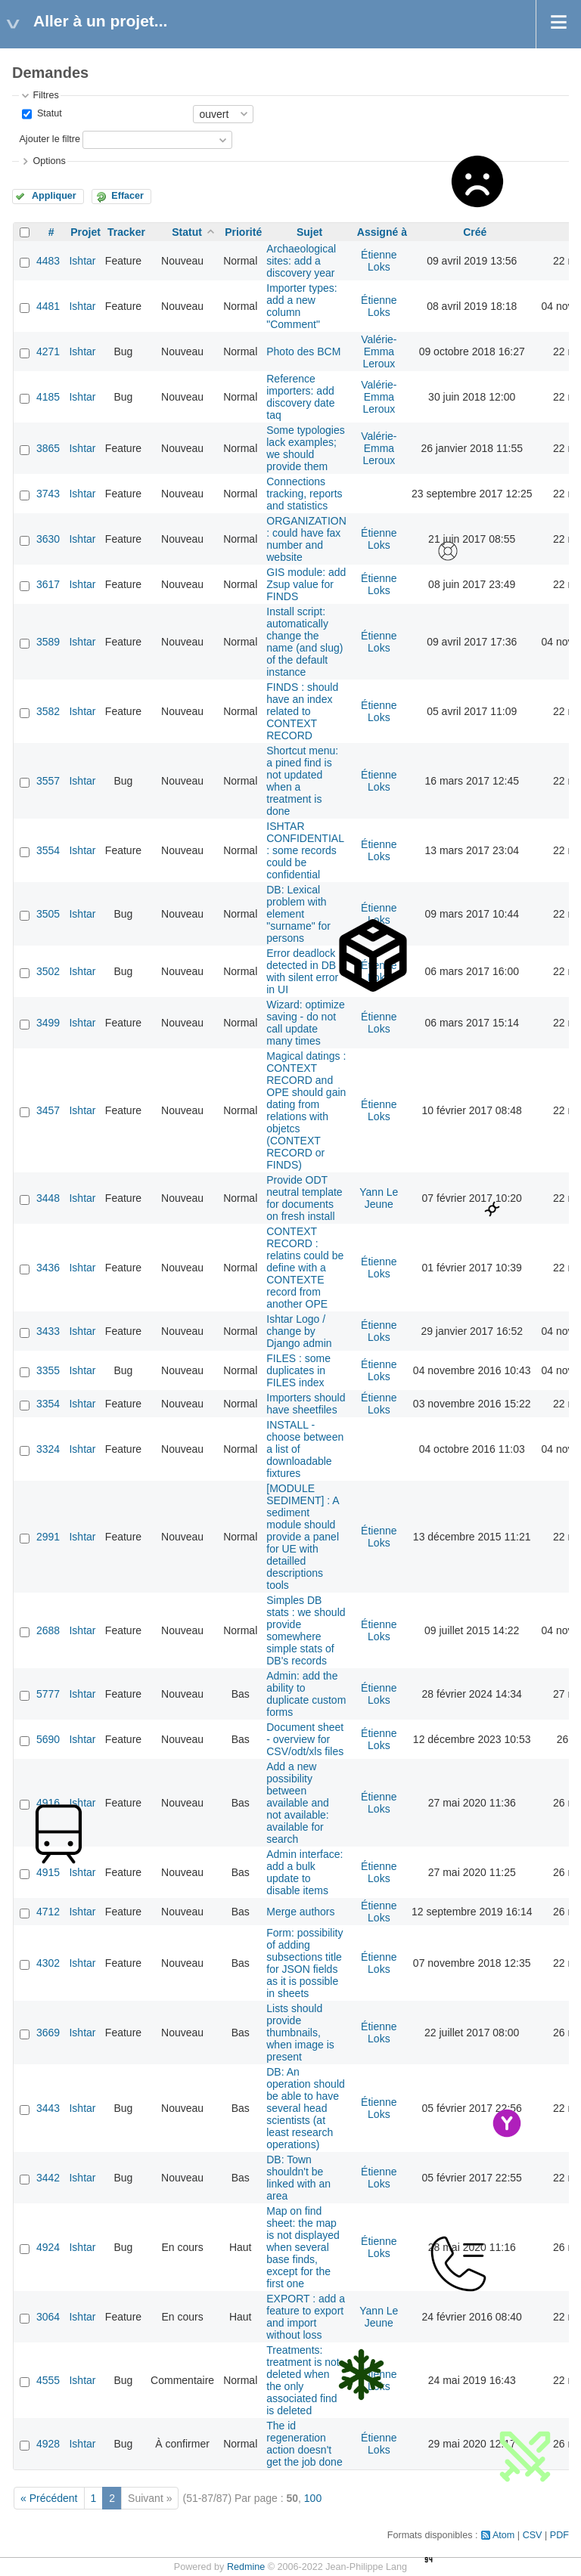  What do you see at coordinates (492, 1209) in the screenshot?
I see `access genetic or DNA-related information` at bounding box center [492, 1209].